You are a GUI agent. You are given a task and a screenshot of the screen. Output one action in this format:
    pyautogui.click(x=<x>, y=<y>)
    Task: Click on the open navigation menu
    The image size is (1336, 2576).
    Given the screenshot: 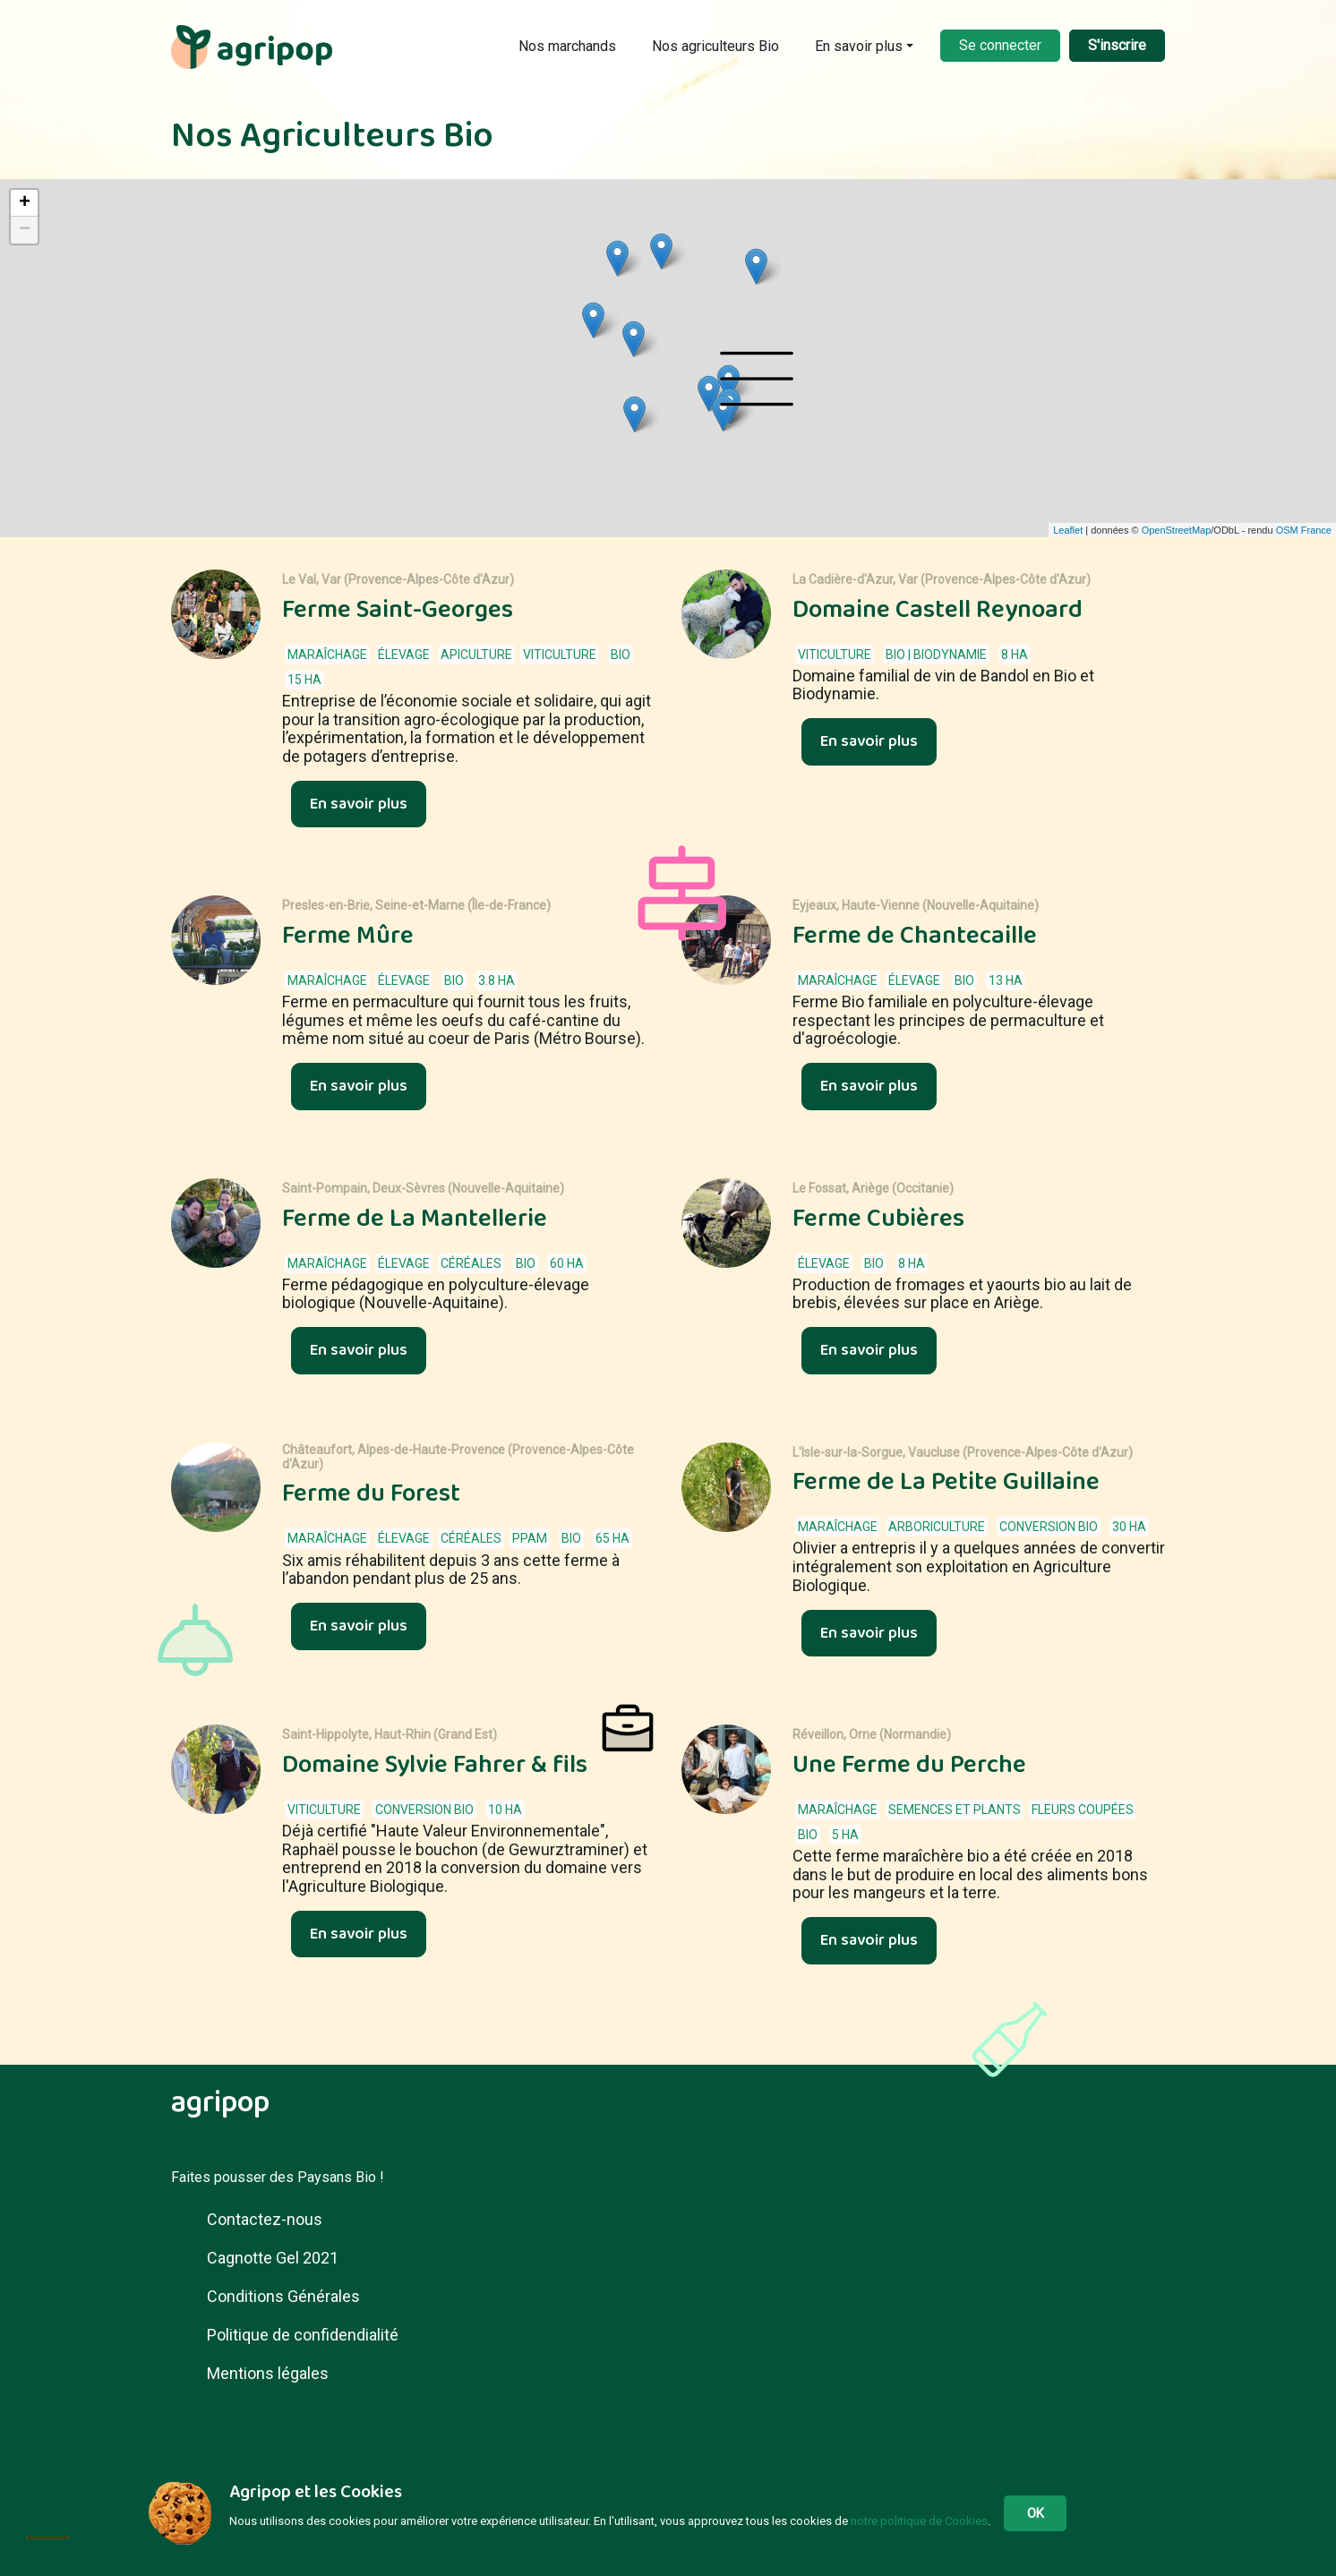 What is the action you would take?
    pyautogui.click(x=757, y=379)
    